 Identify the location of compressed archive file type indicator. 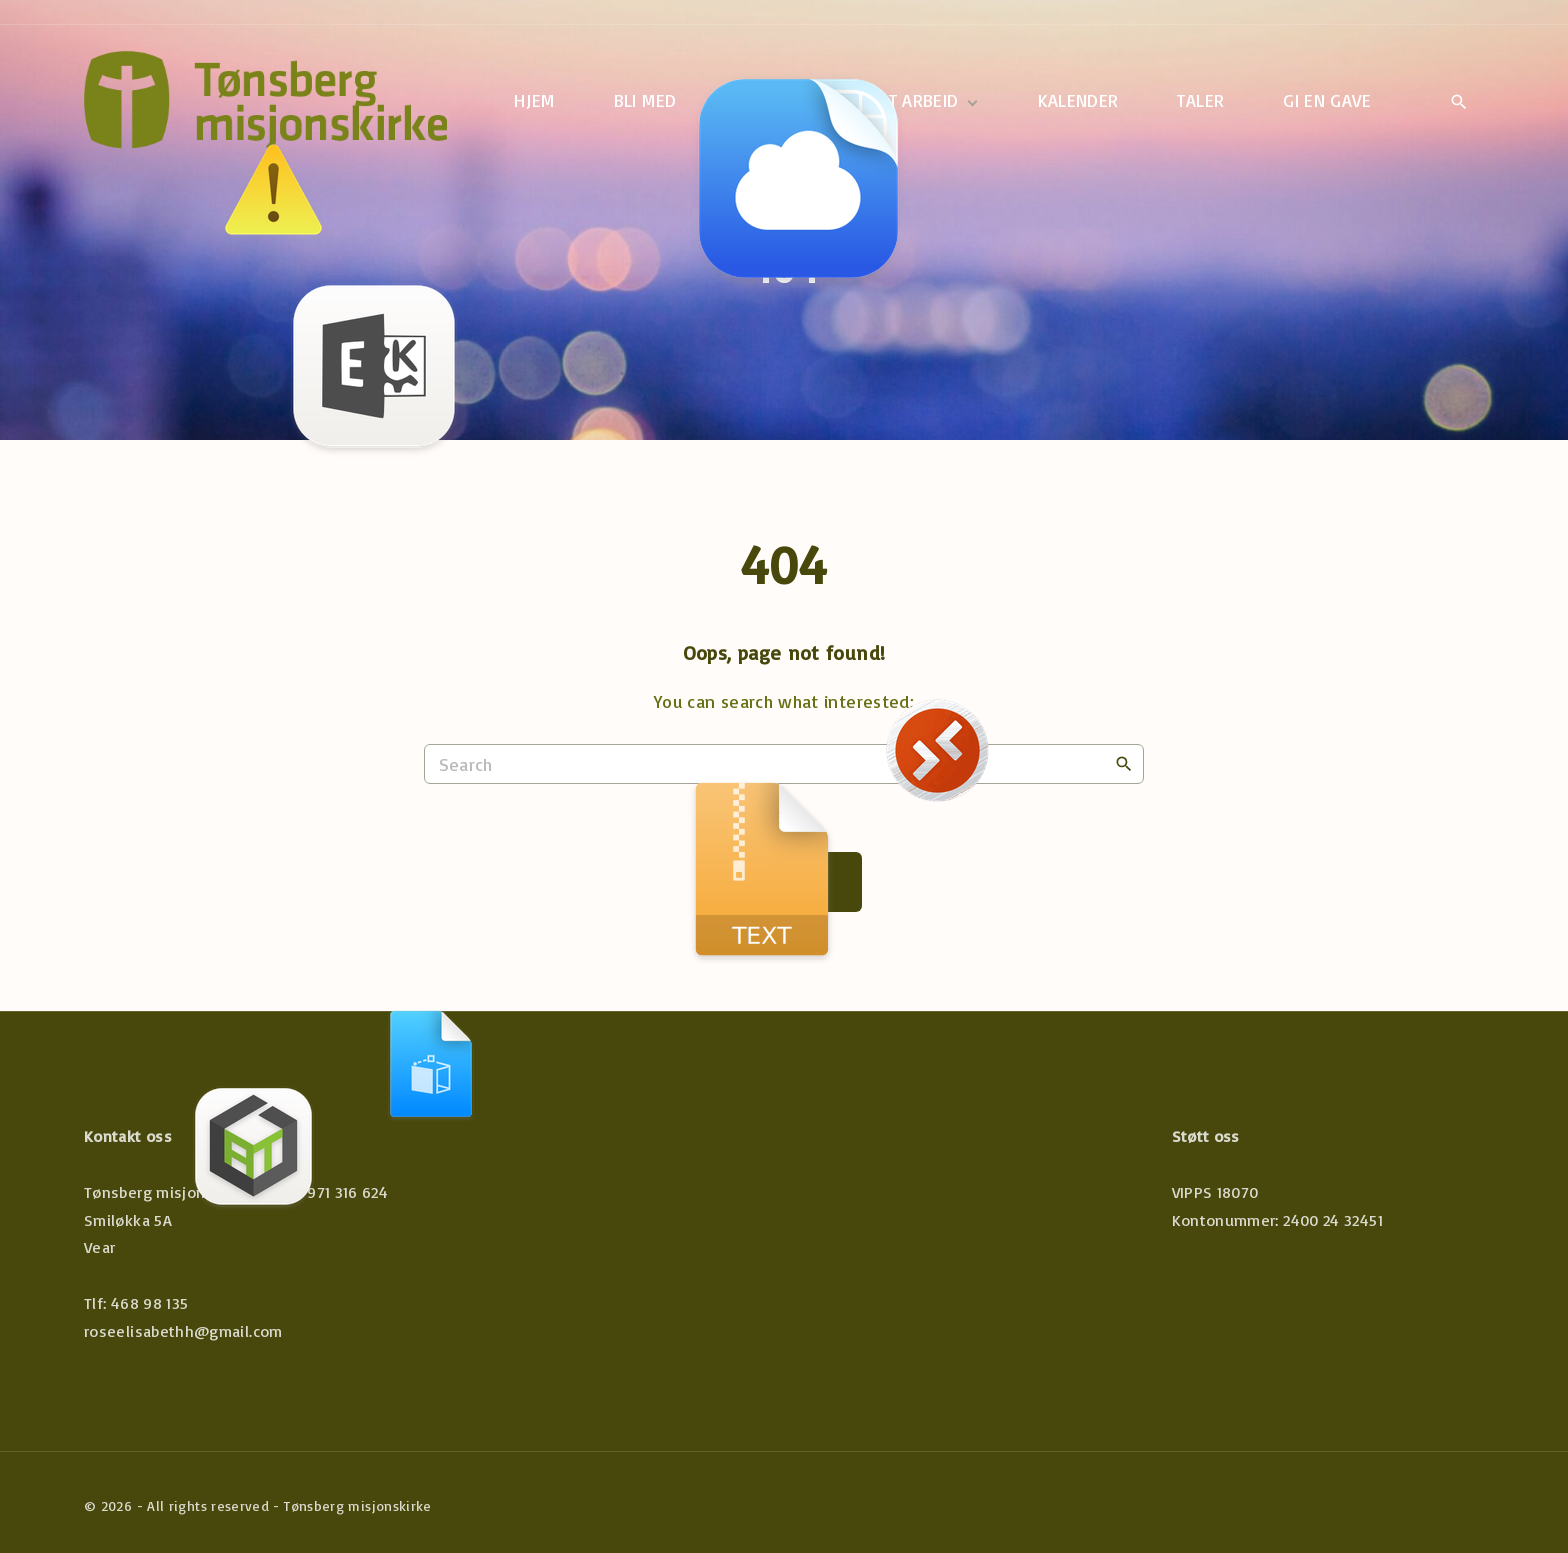
(762, 872).